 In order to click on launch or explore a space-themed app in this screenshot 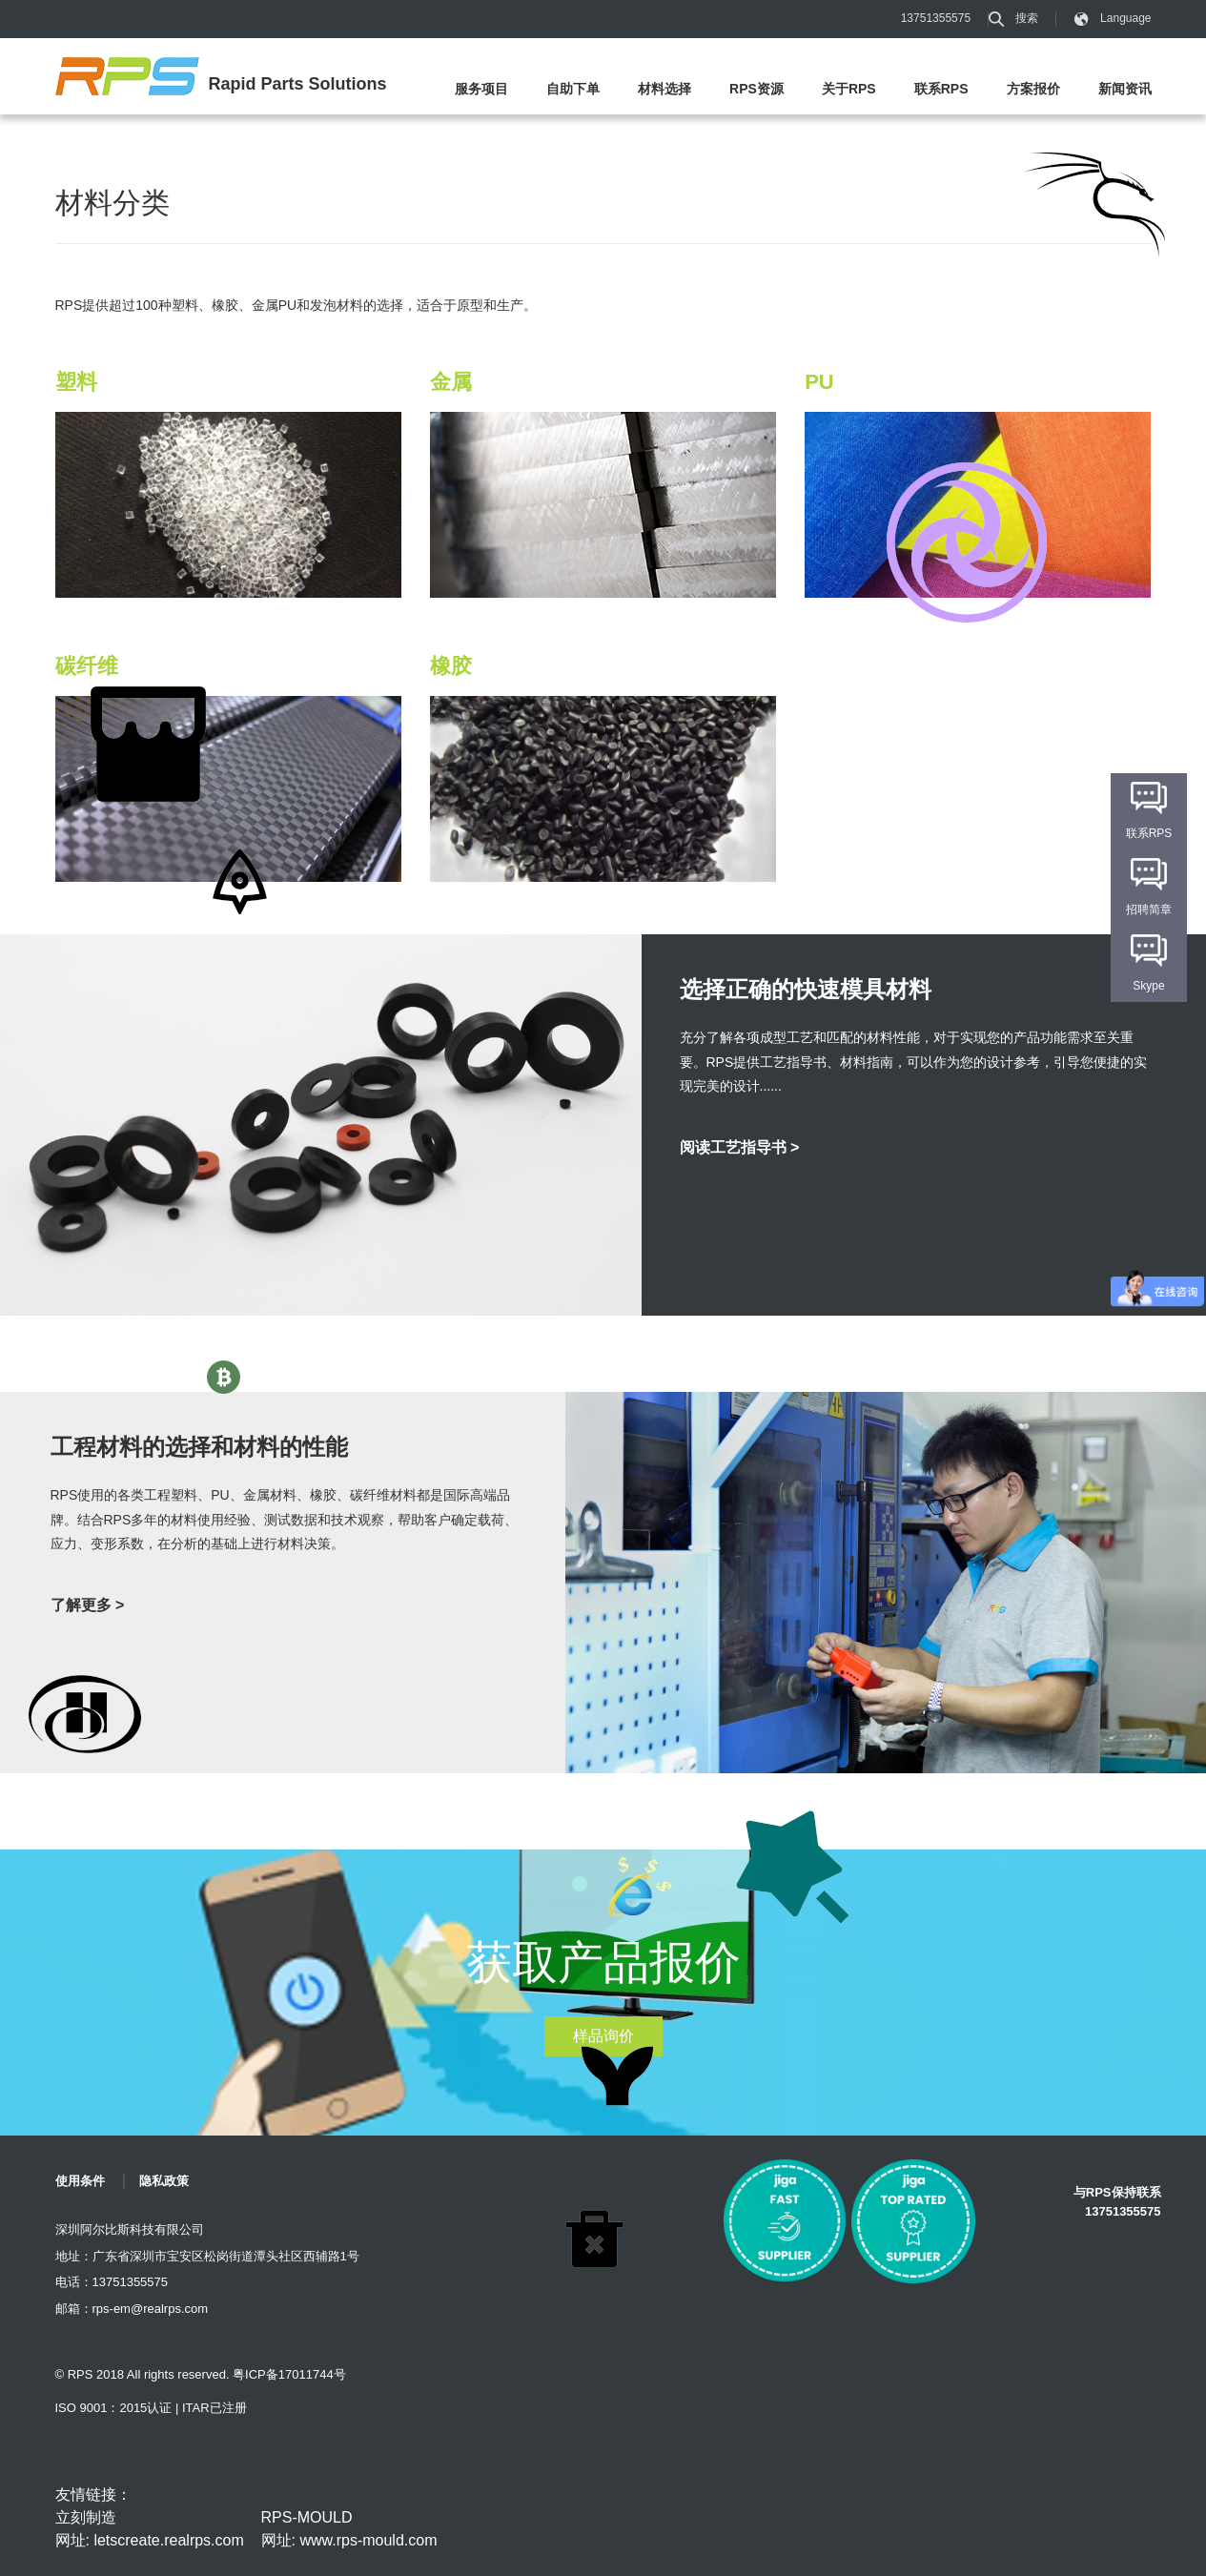, I will do `click(239, 880)`.